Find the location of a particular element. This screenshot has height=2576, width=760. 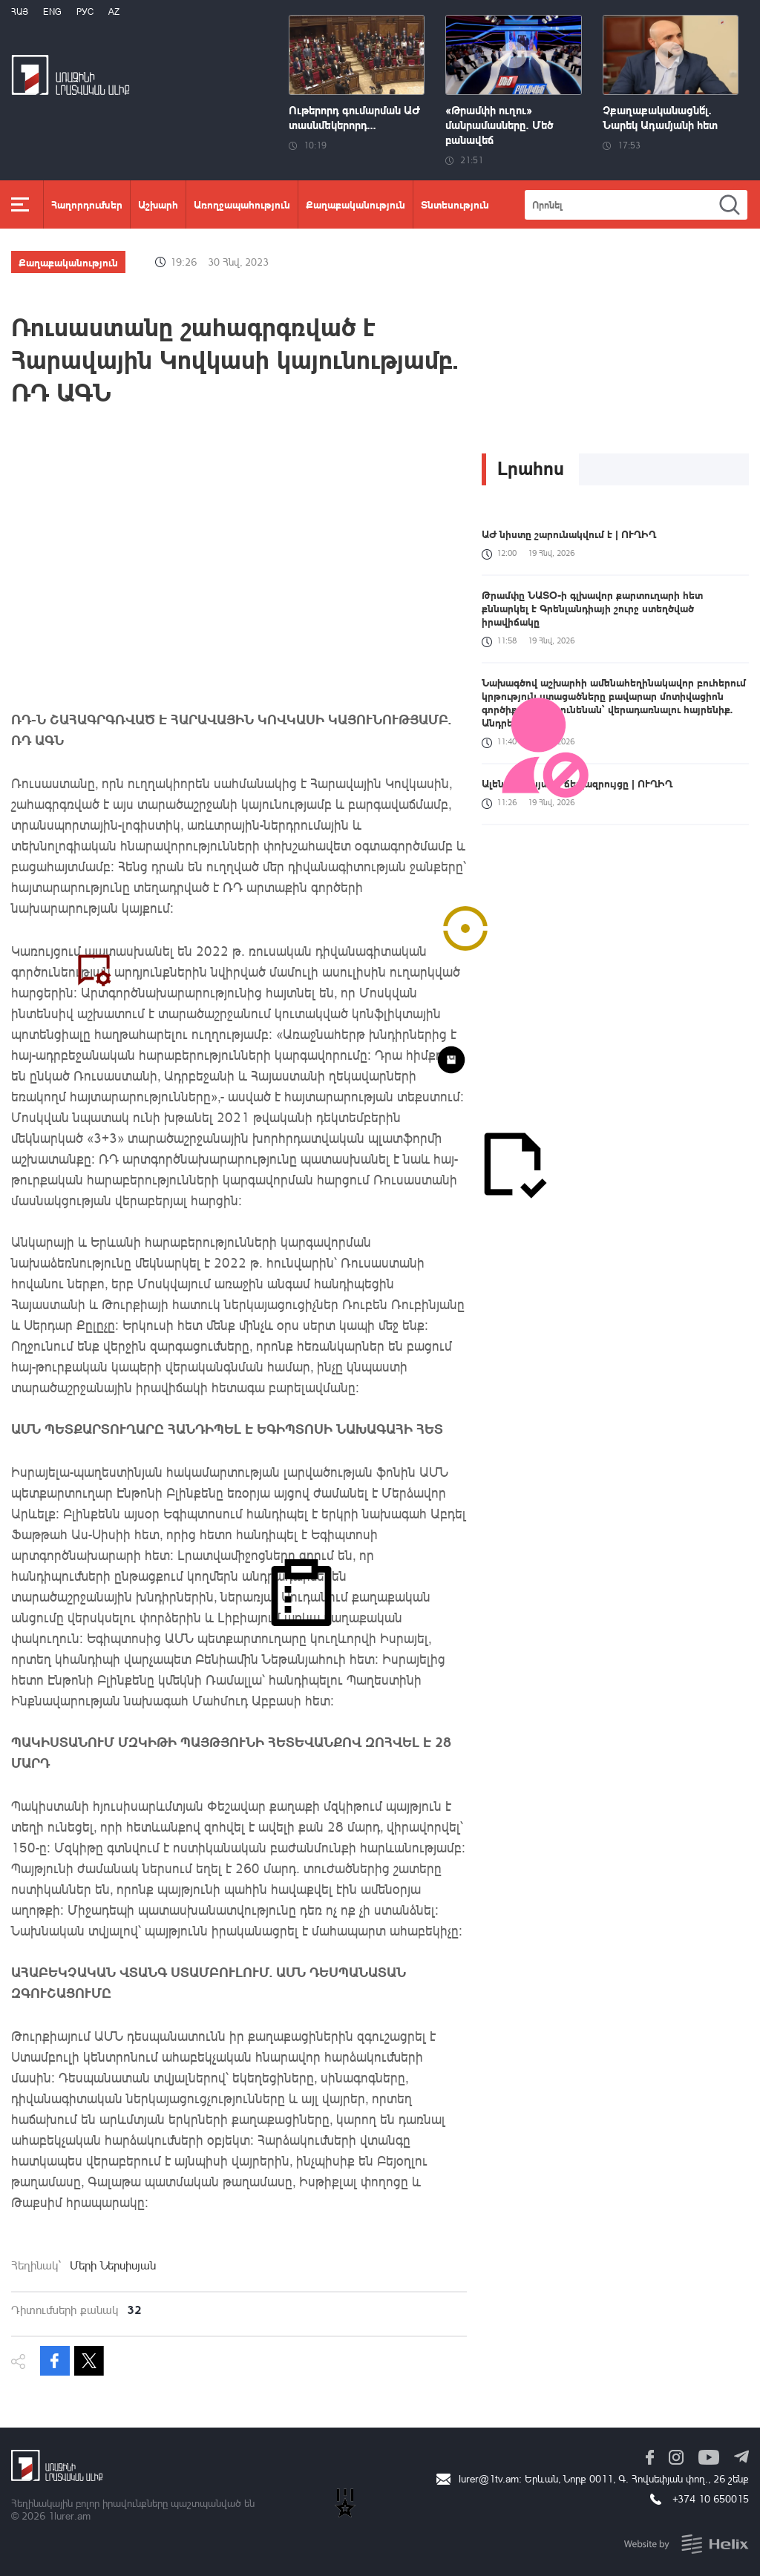

view achievements or awards is located at coordinates (345, 2503).